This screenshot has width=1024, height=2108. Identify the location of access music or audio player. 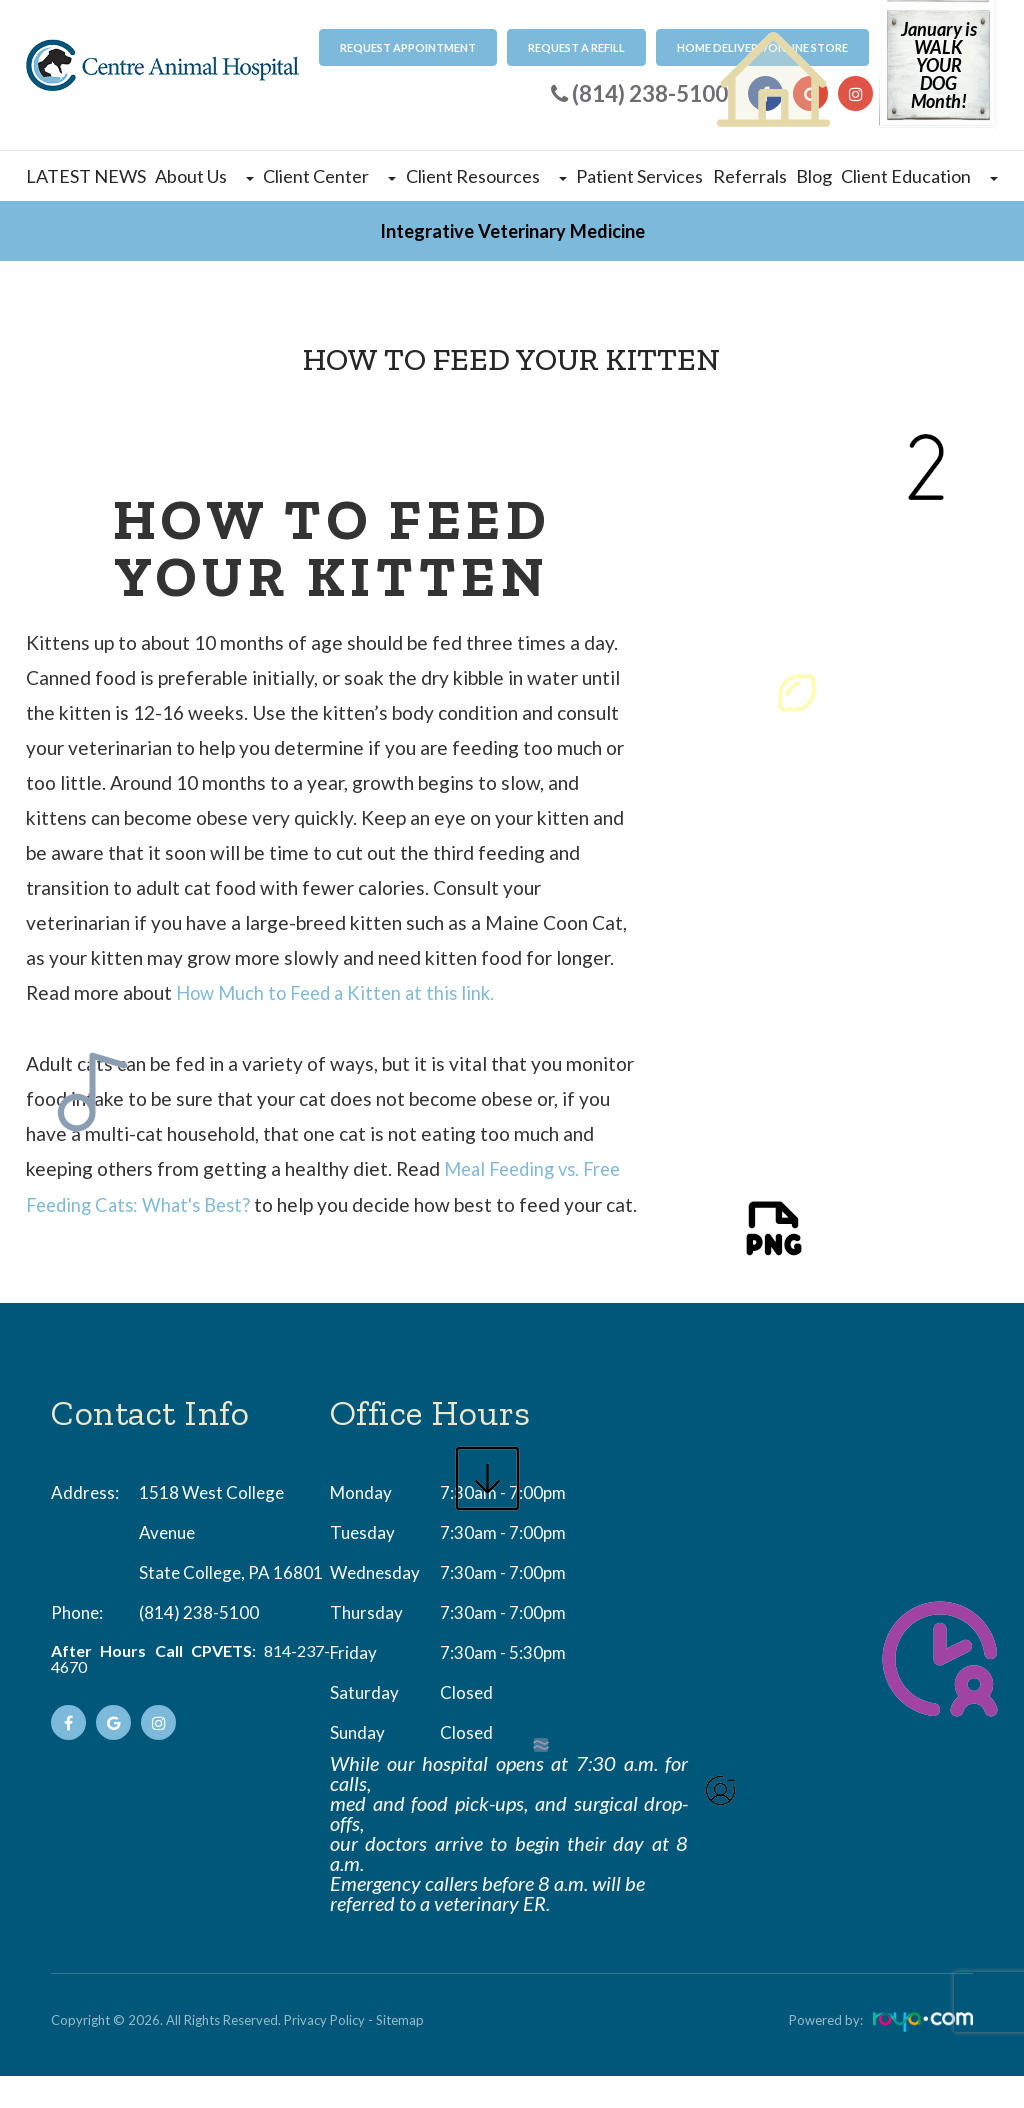
(92, 1090).